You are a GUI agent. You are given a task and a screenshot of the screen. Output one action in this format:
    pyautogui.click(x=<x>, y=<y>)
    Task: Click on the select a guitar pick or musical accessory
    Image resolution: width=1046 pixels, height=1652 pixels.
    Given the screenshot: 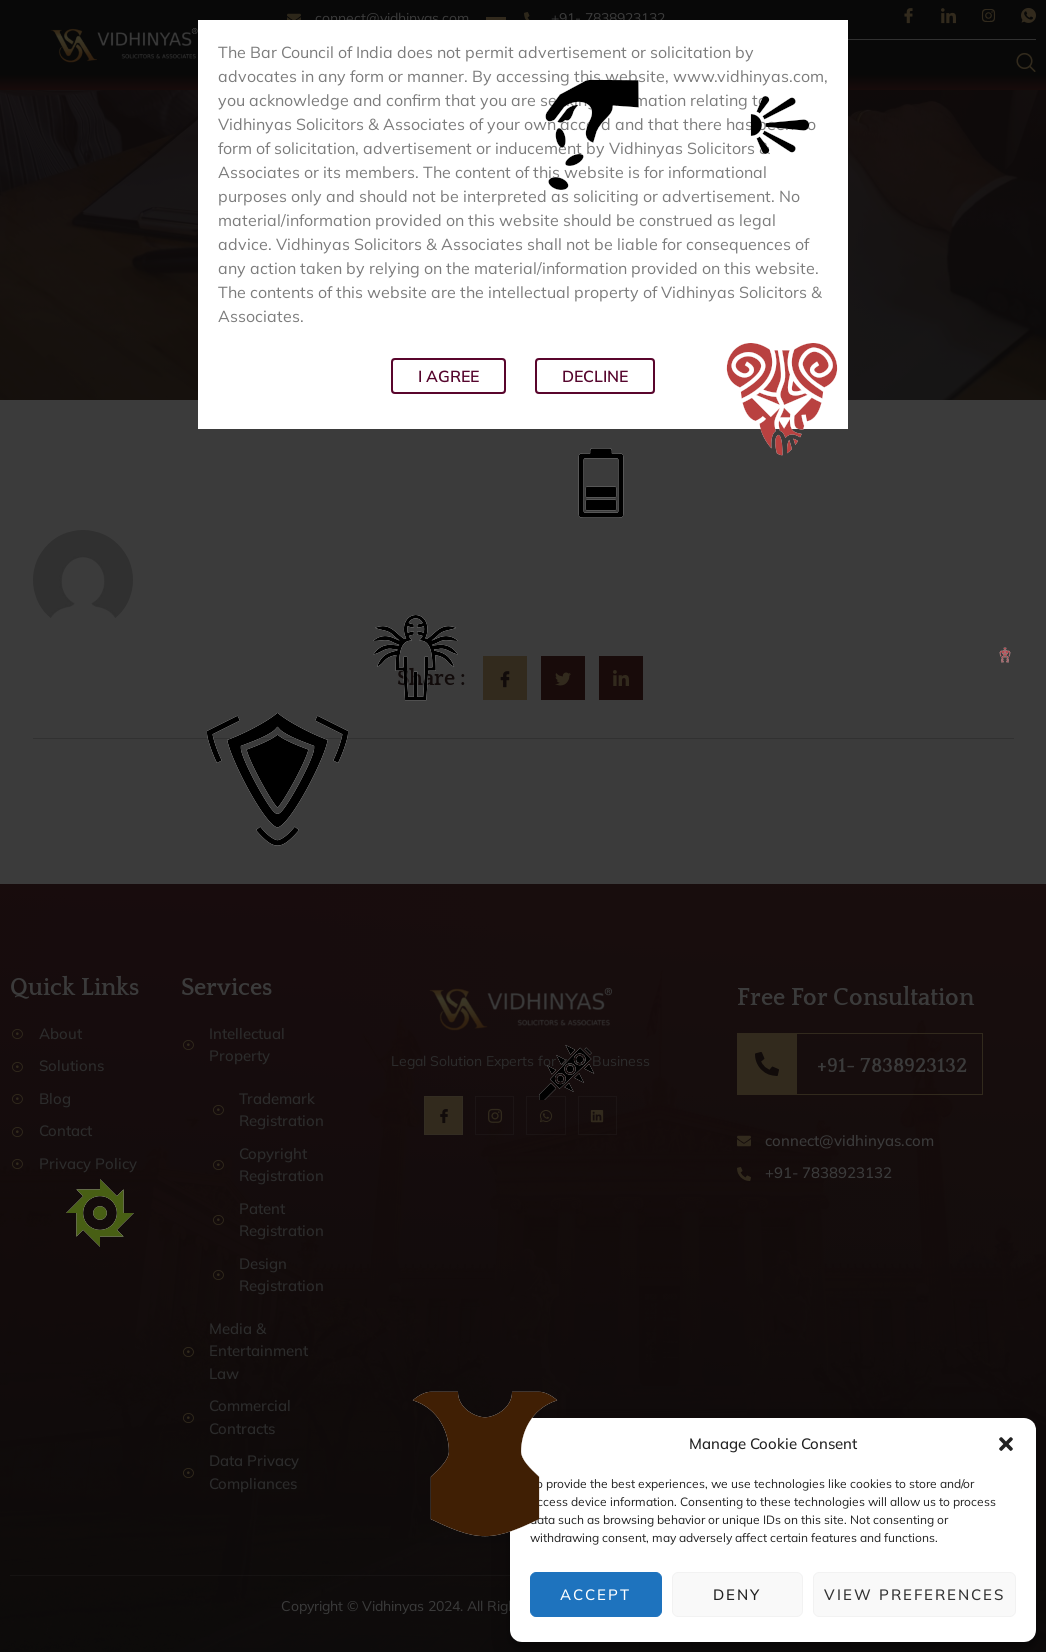 What is the action you would take?
    pyautogui.click(x=782, y=399)
    